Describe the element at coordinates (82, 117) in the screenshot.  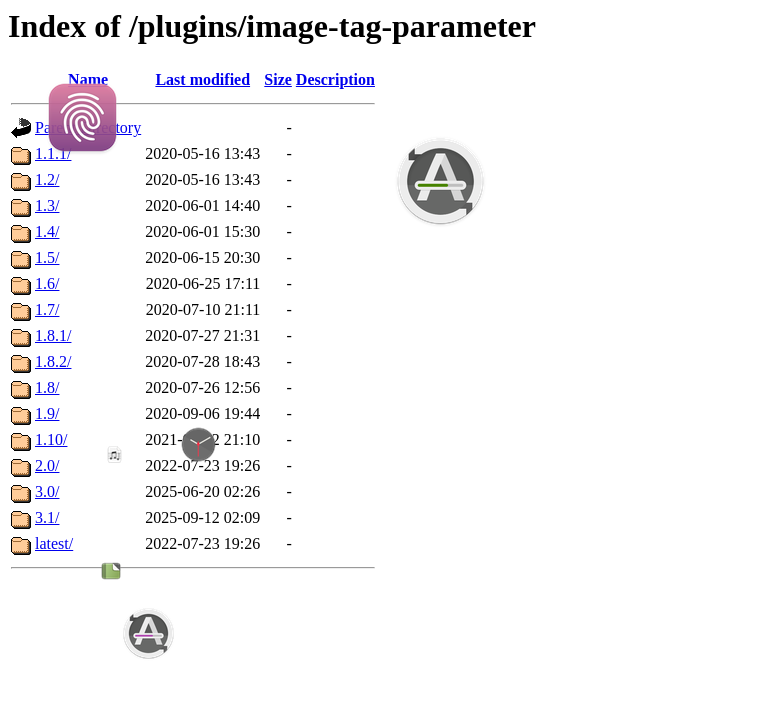
I see `open fingerprint authentication settings` at that location.